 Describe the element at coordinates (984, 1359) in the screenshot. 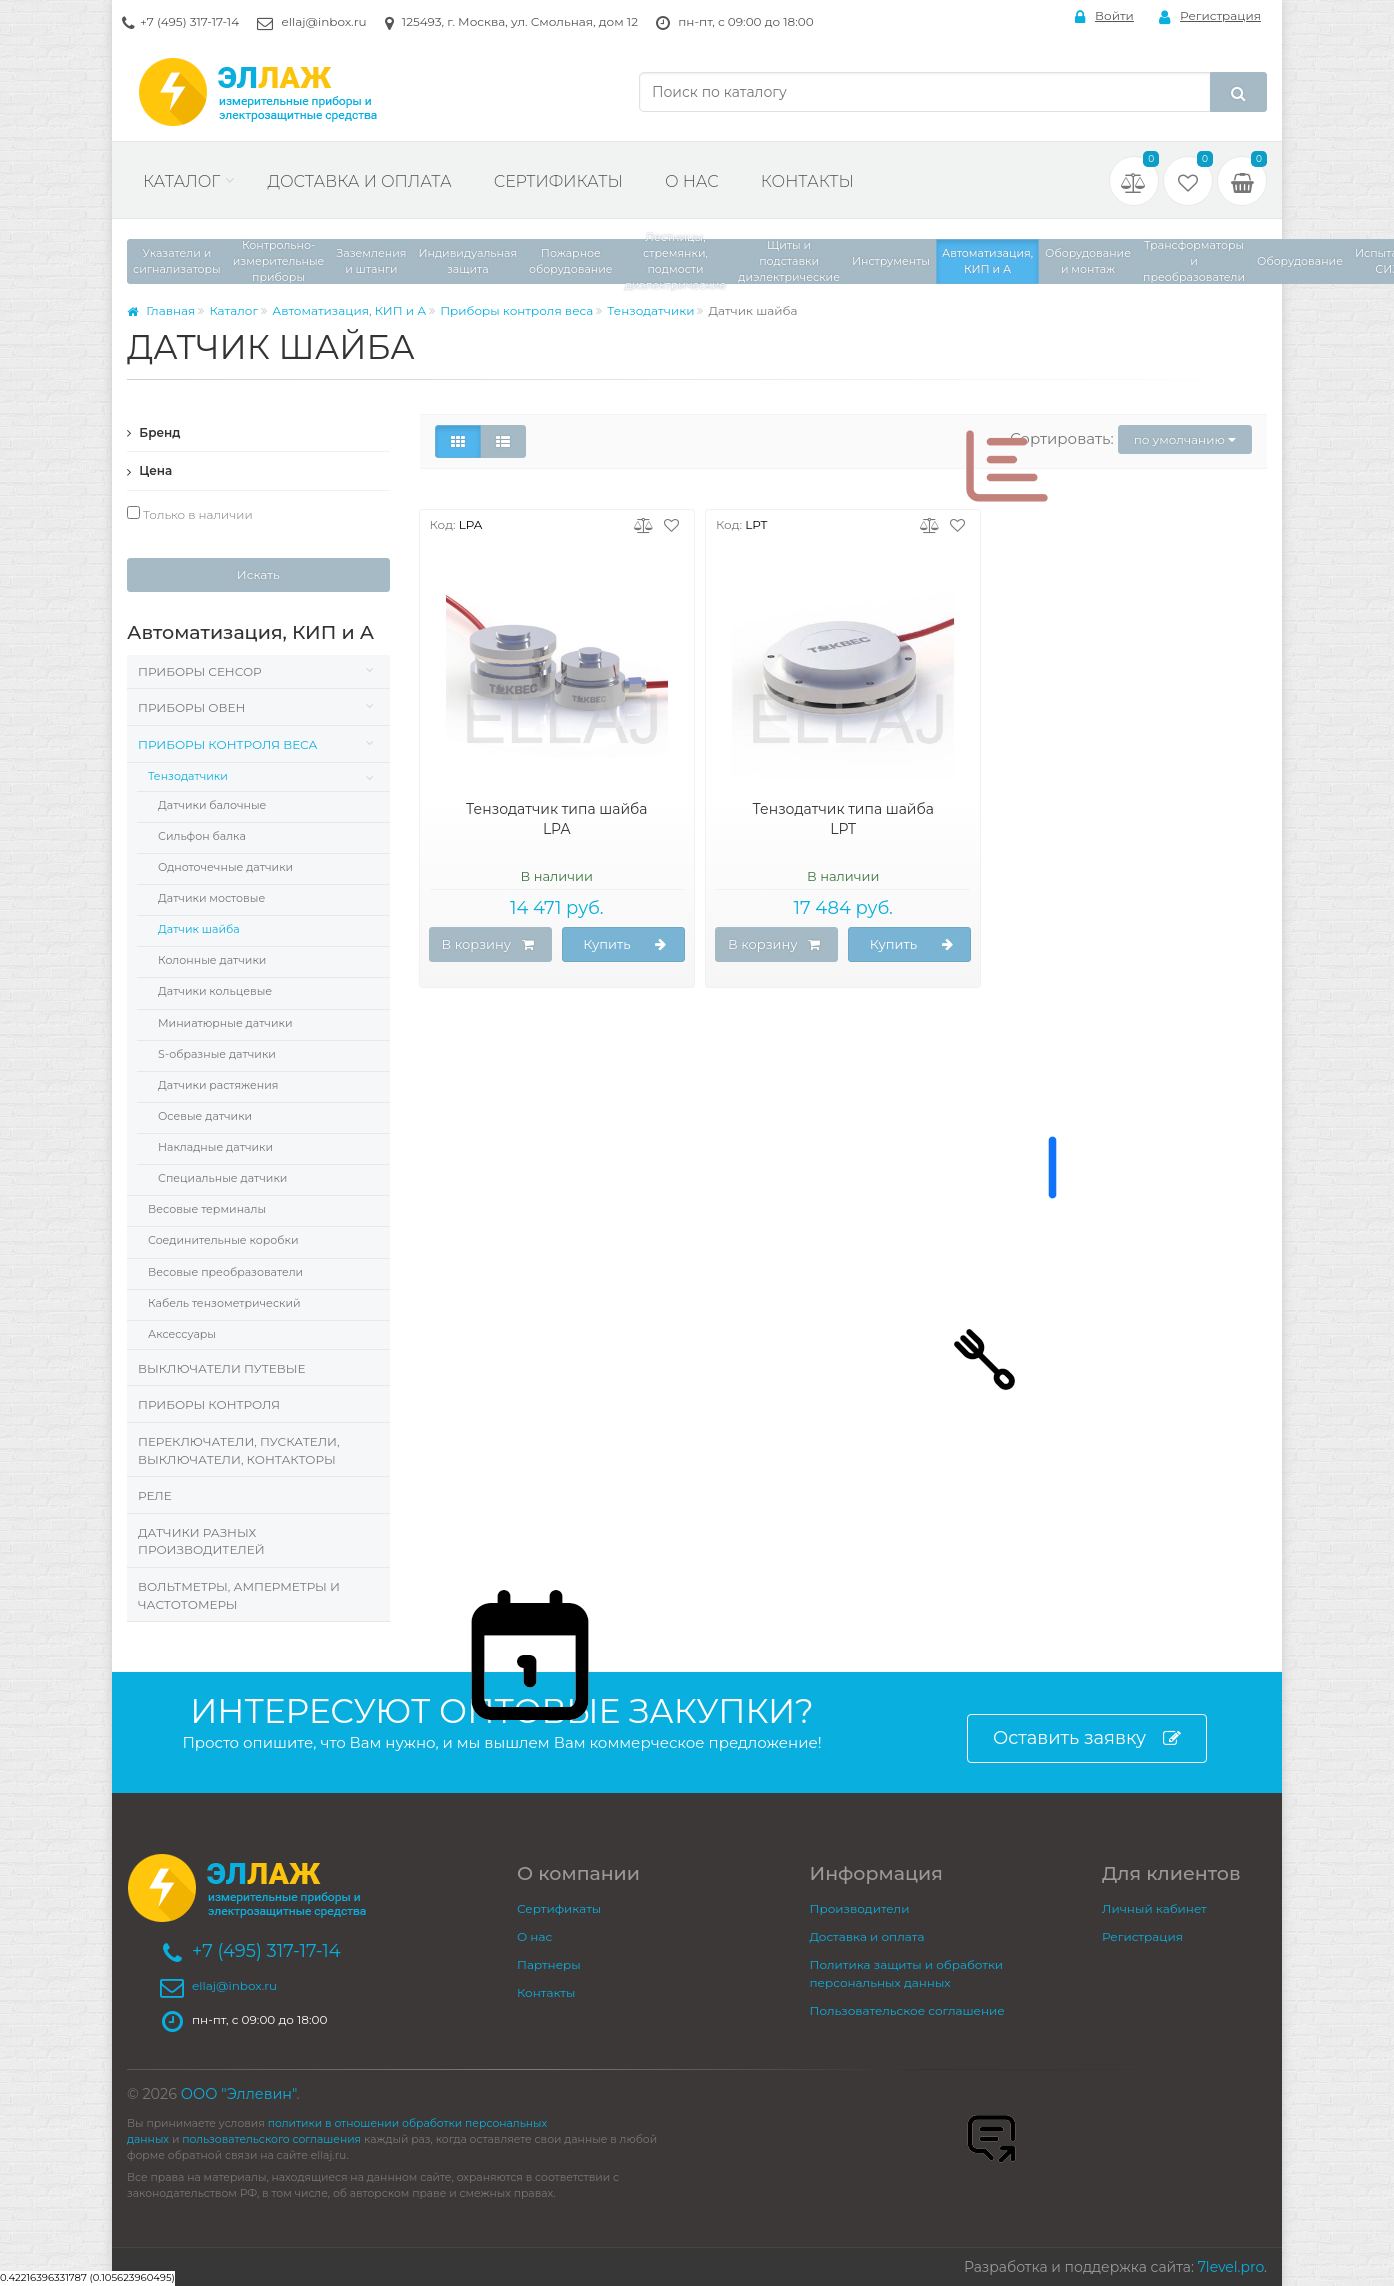

I see `access grilling or barbecue tools` at that location.